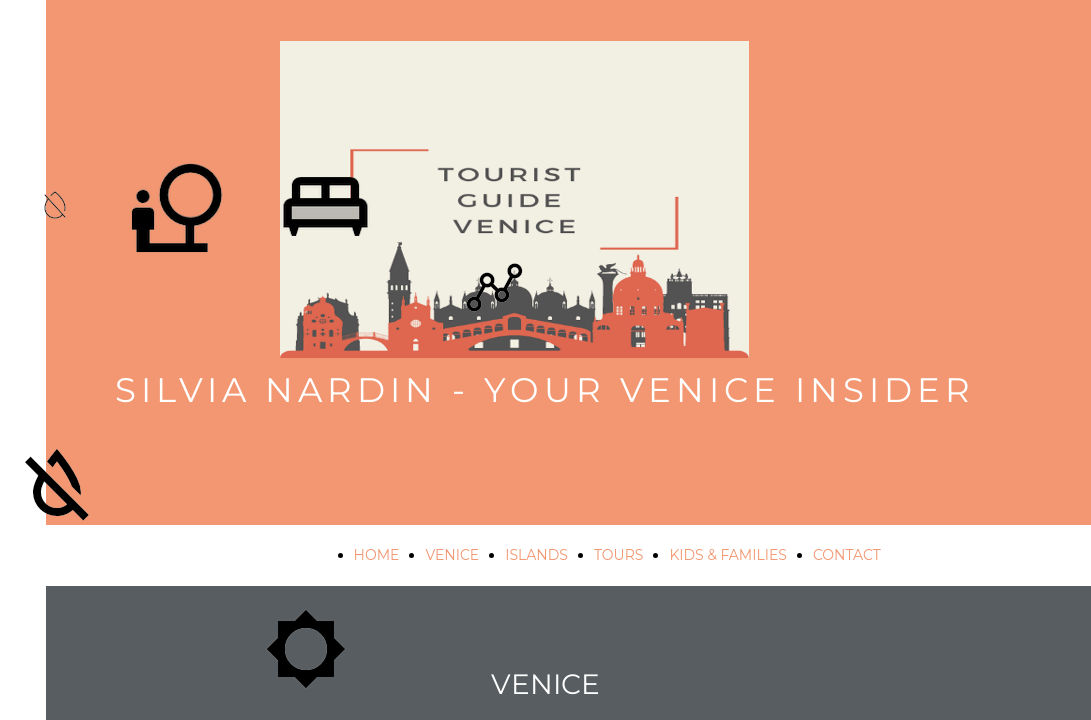 This screenshot has height=720, width=1091. What do you see at coordinates (306, 649) in the screenshot?
I see `adjust screen brightness settings` at bounding box center [306, 649].